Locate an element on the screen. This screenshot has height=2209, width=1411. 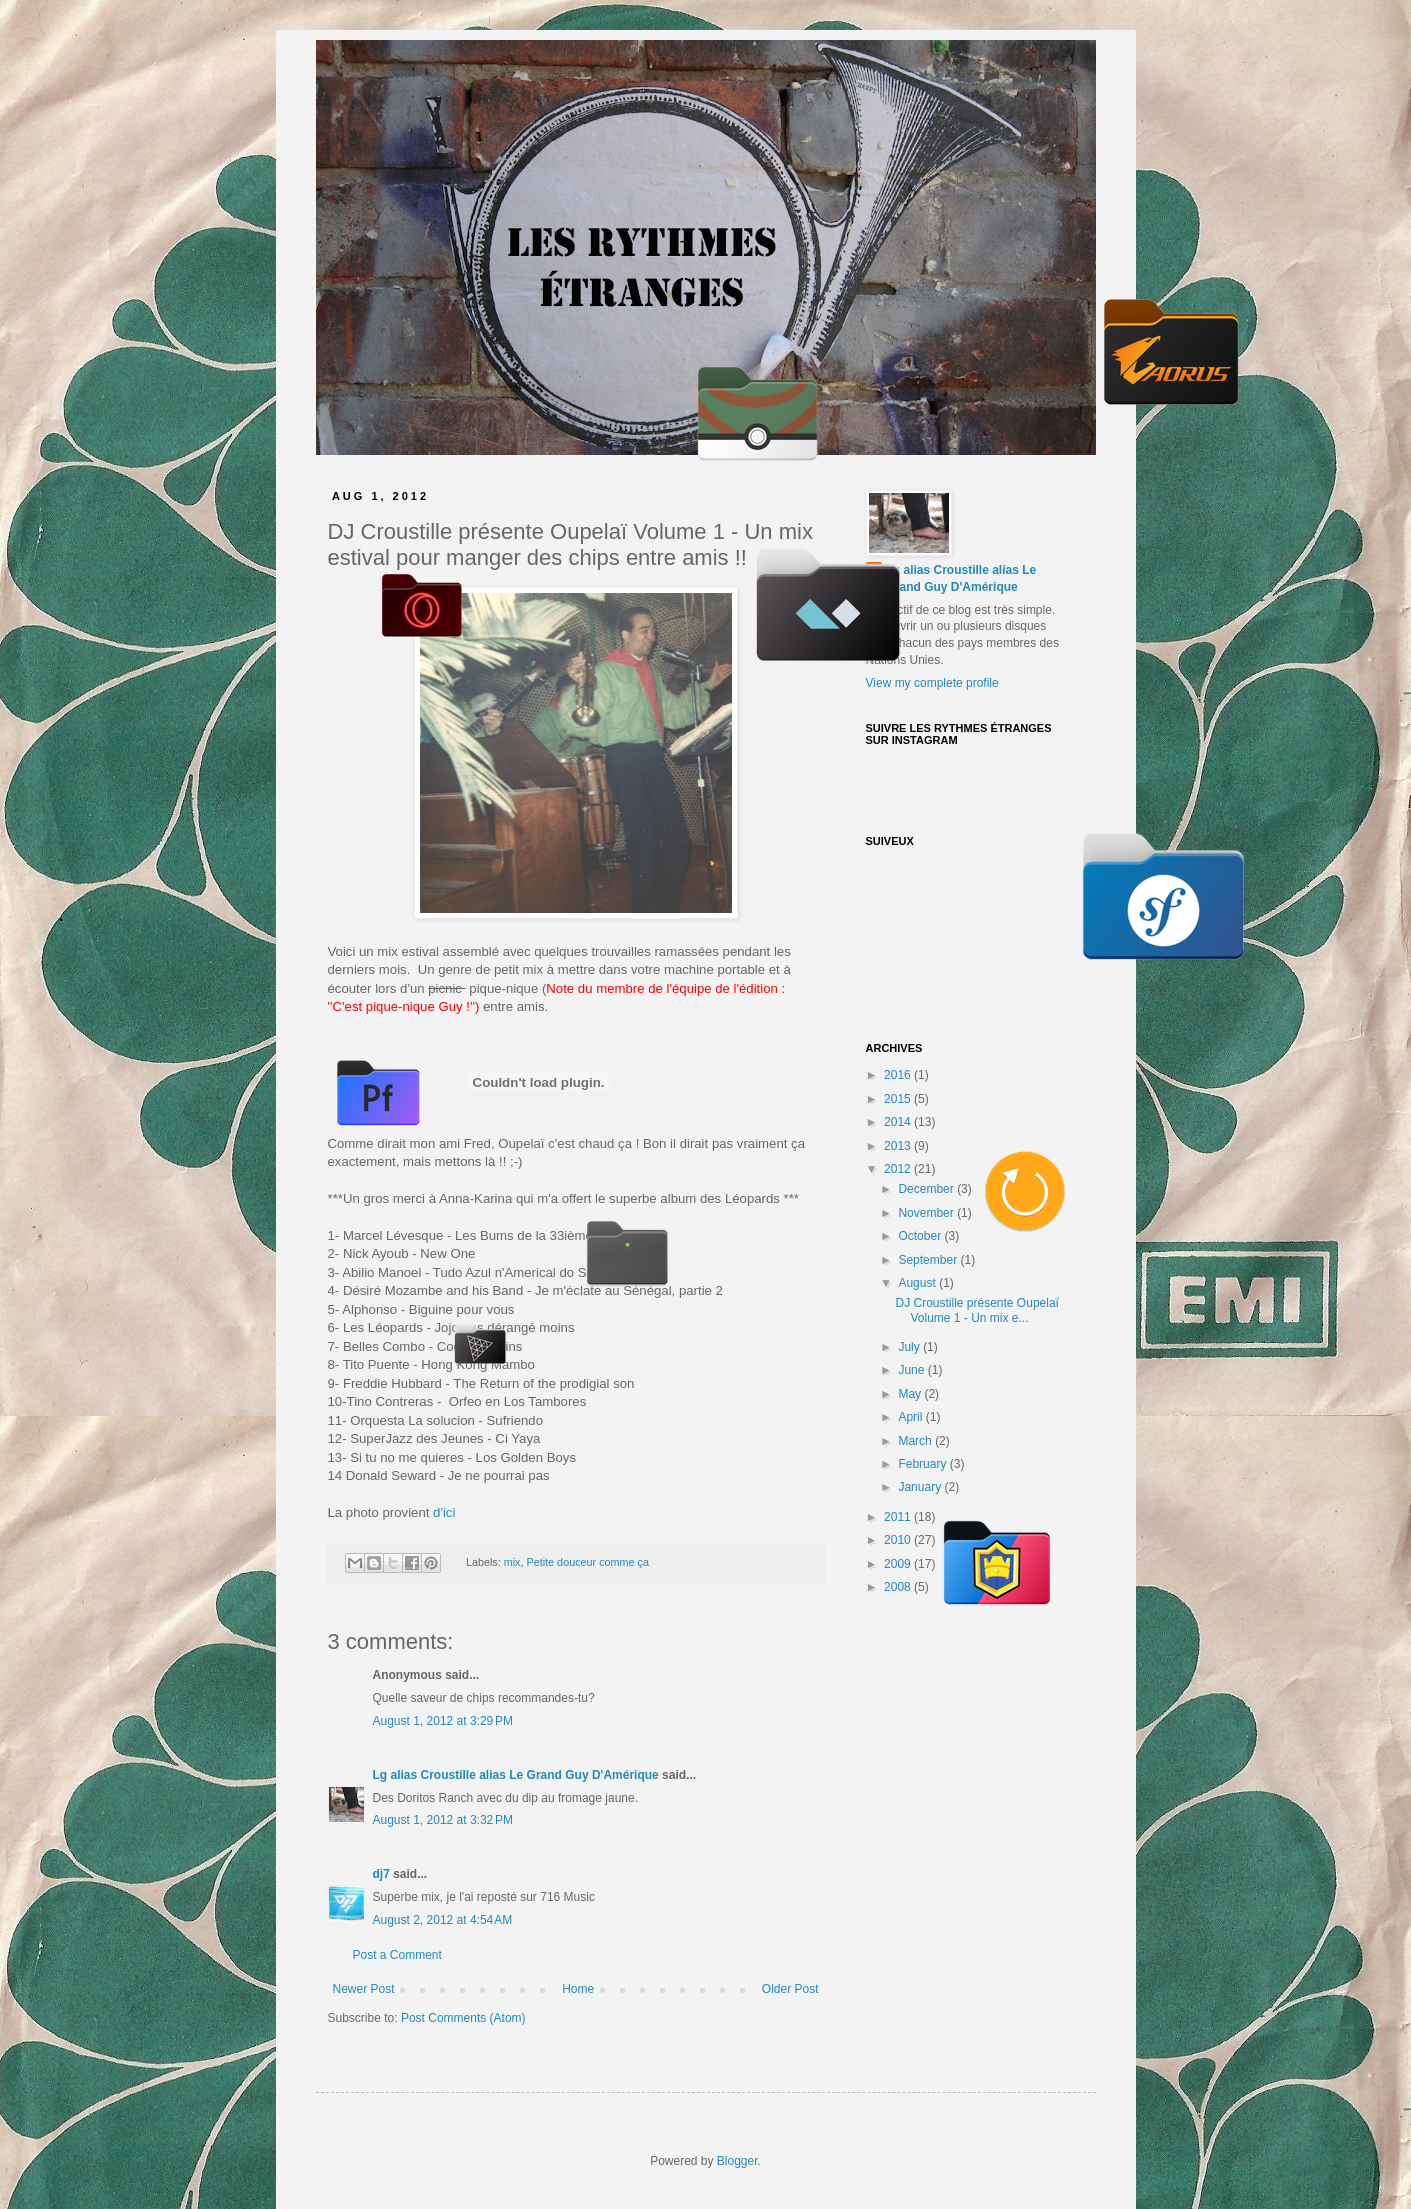
open clash royale game files folder is located at coordinates (996, 1565).